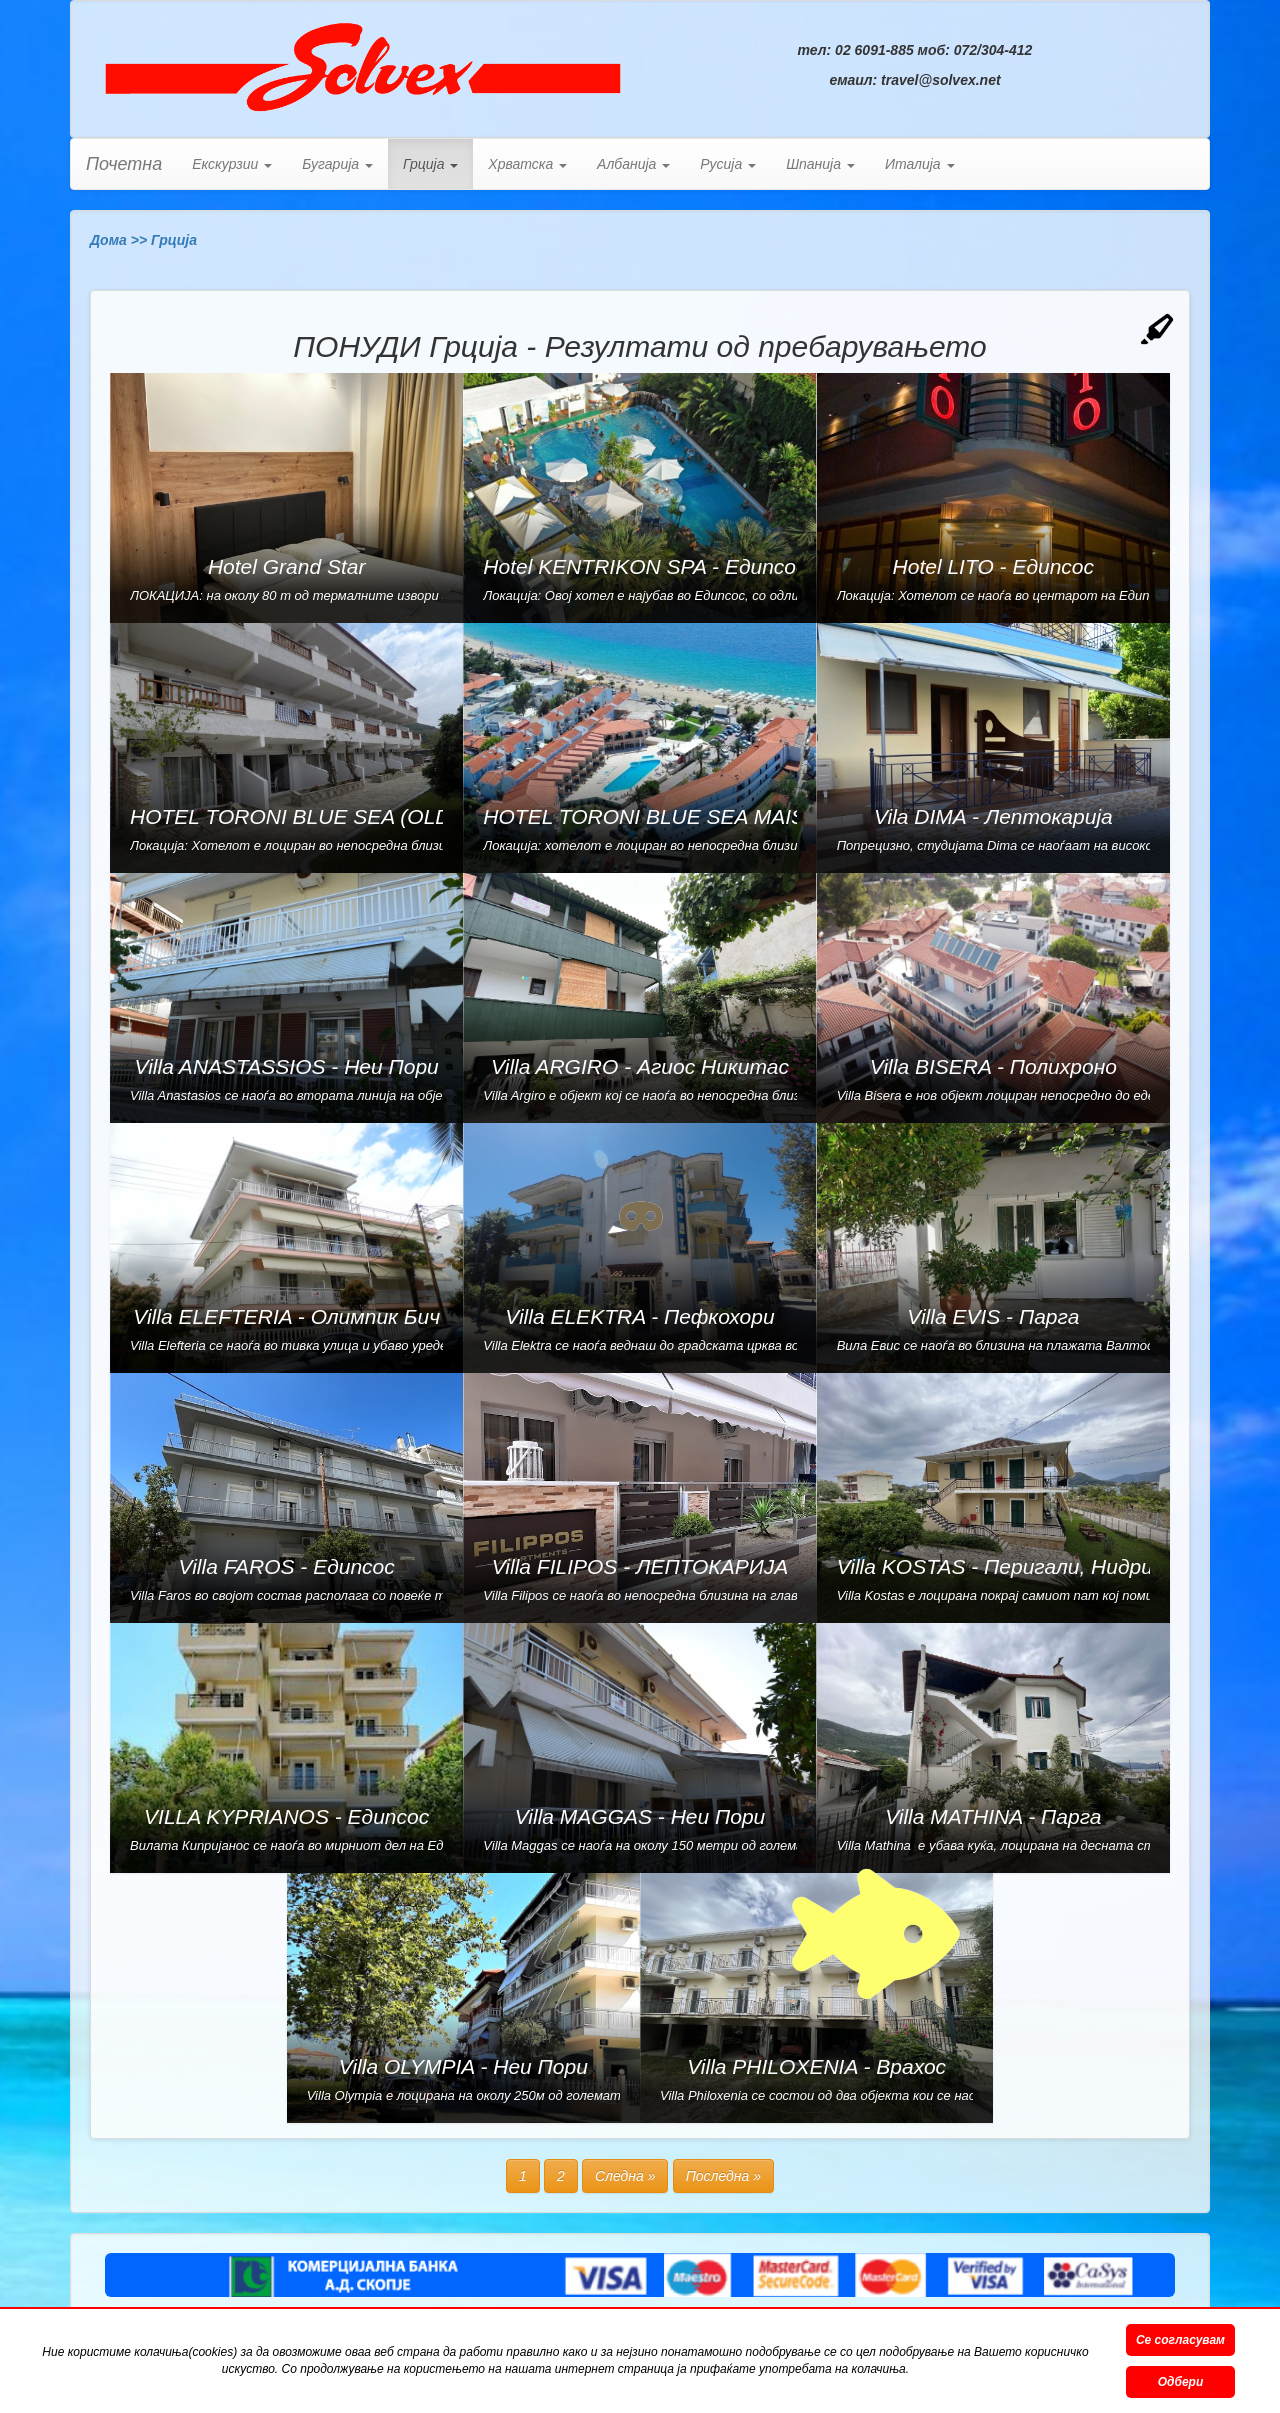  Describe the element at coordinates (641, 1216) in the screenshot. I see `enable incognito or private browsing mode` at that location.